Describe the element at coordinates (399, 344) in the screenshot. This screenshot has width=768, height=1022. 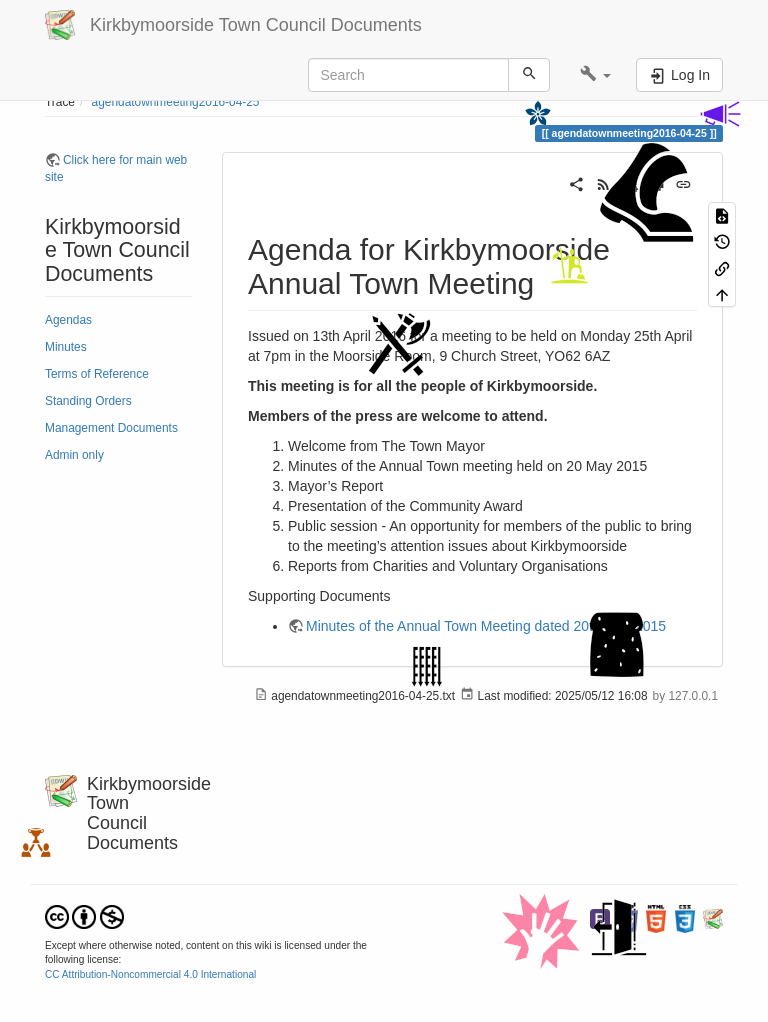
I see `access combat or battle features` at that location.